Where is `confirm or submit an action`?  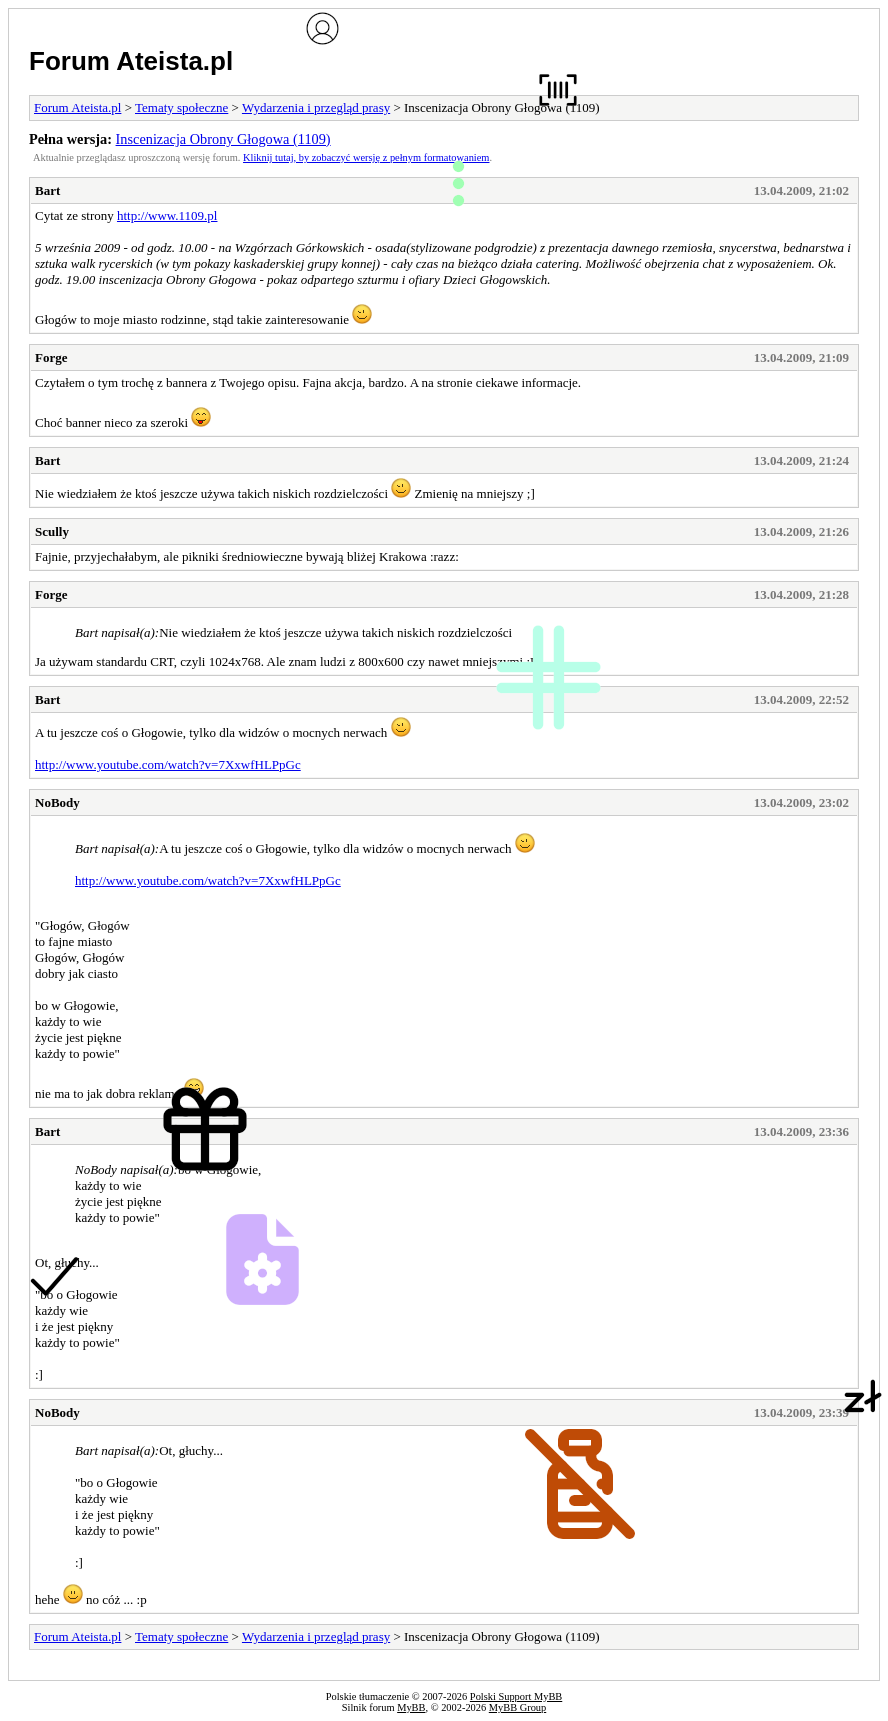 confirm or submit an action is located at coordinates (54, 1276).